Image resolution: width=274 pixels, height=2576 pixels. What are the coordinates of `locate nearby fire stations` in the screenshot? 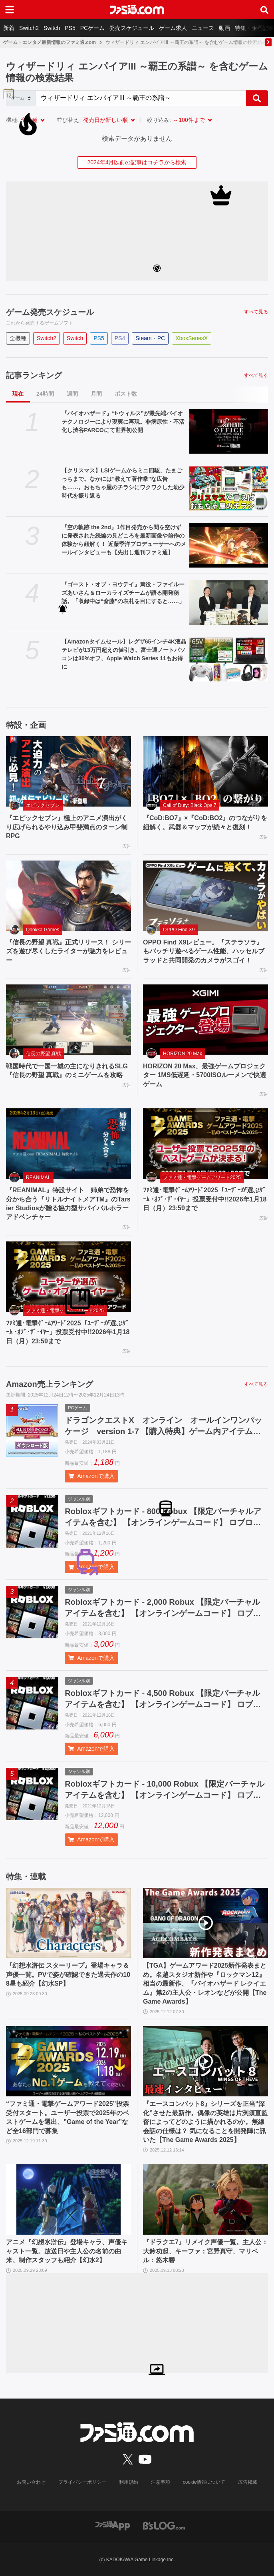 It's located at (28, 124).